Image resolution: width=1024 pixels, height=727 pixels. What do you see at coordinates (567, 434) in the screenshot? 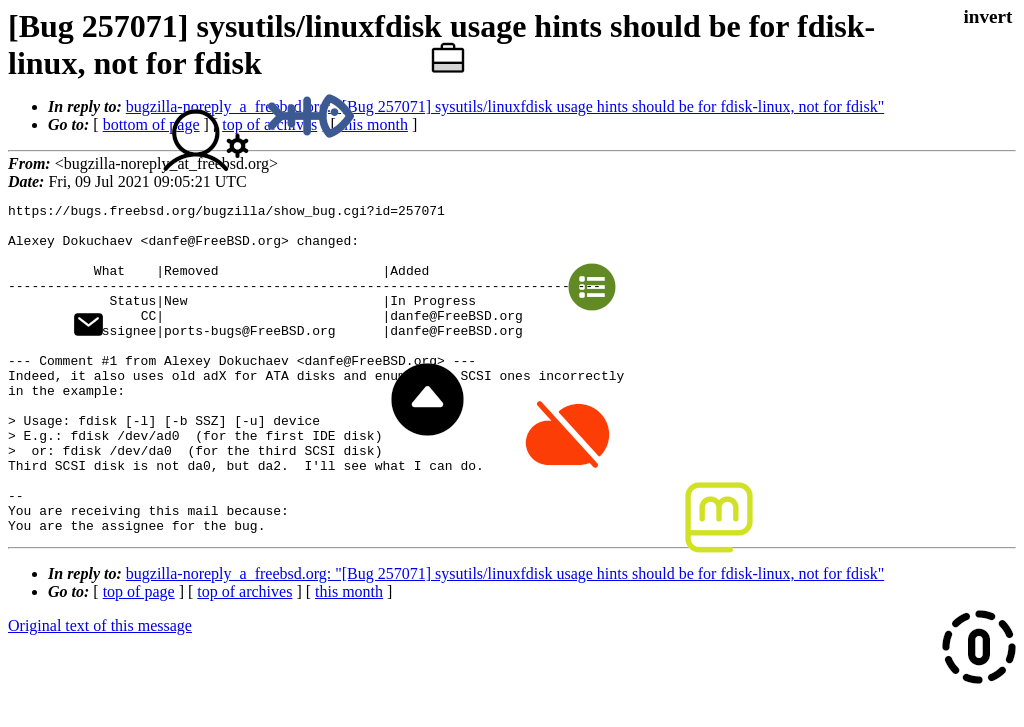
I see `indicates no cloud connection or offline status` at bounding box center [567, 434].